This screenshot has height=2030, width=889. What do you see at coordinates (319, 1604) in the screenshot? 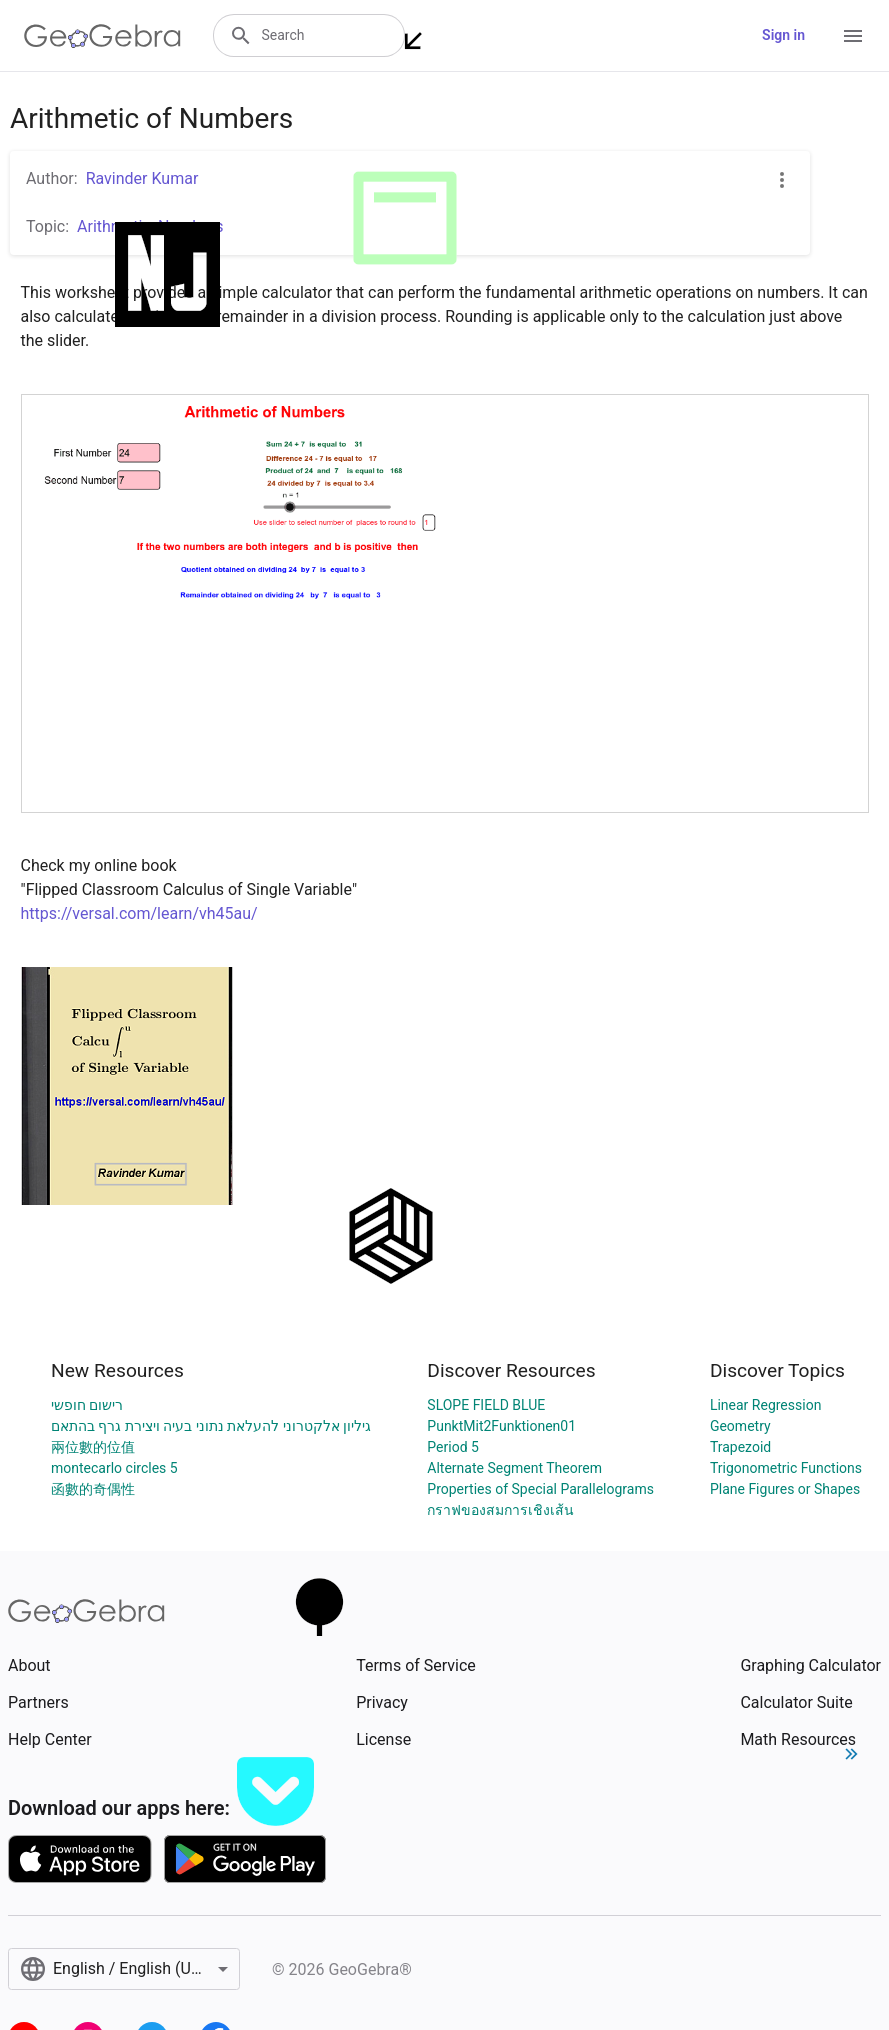
I see `mark a location on the map` at bounding box center [319, 1604].